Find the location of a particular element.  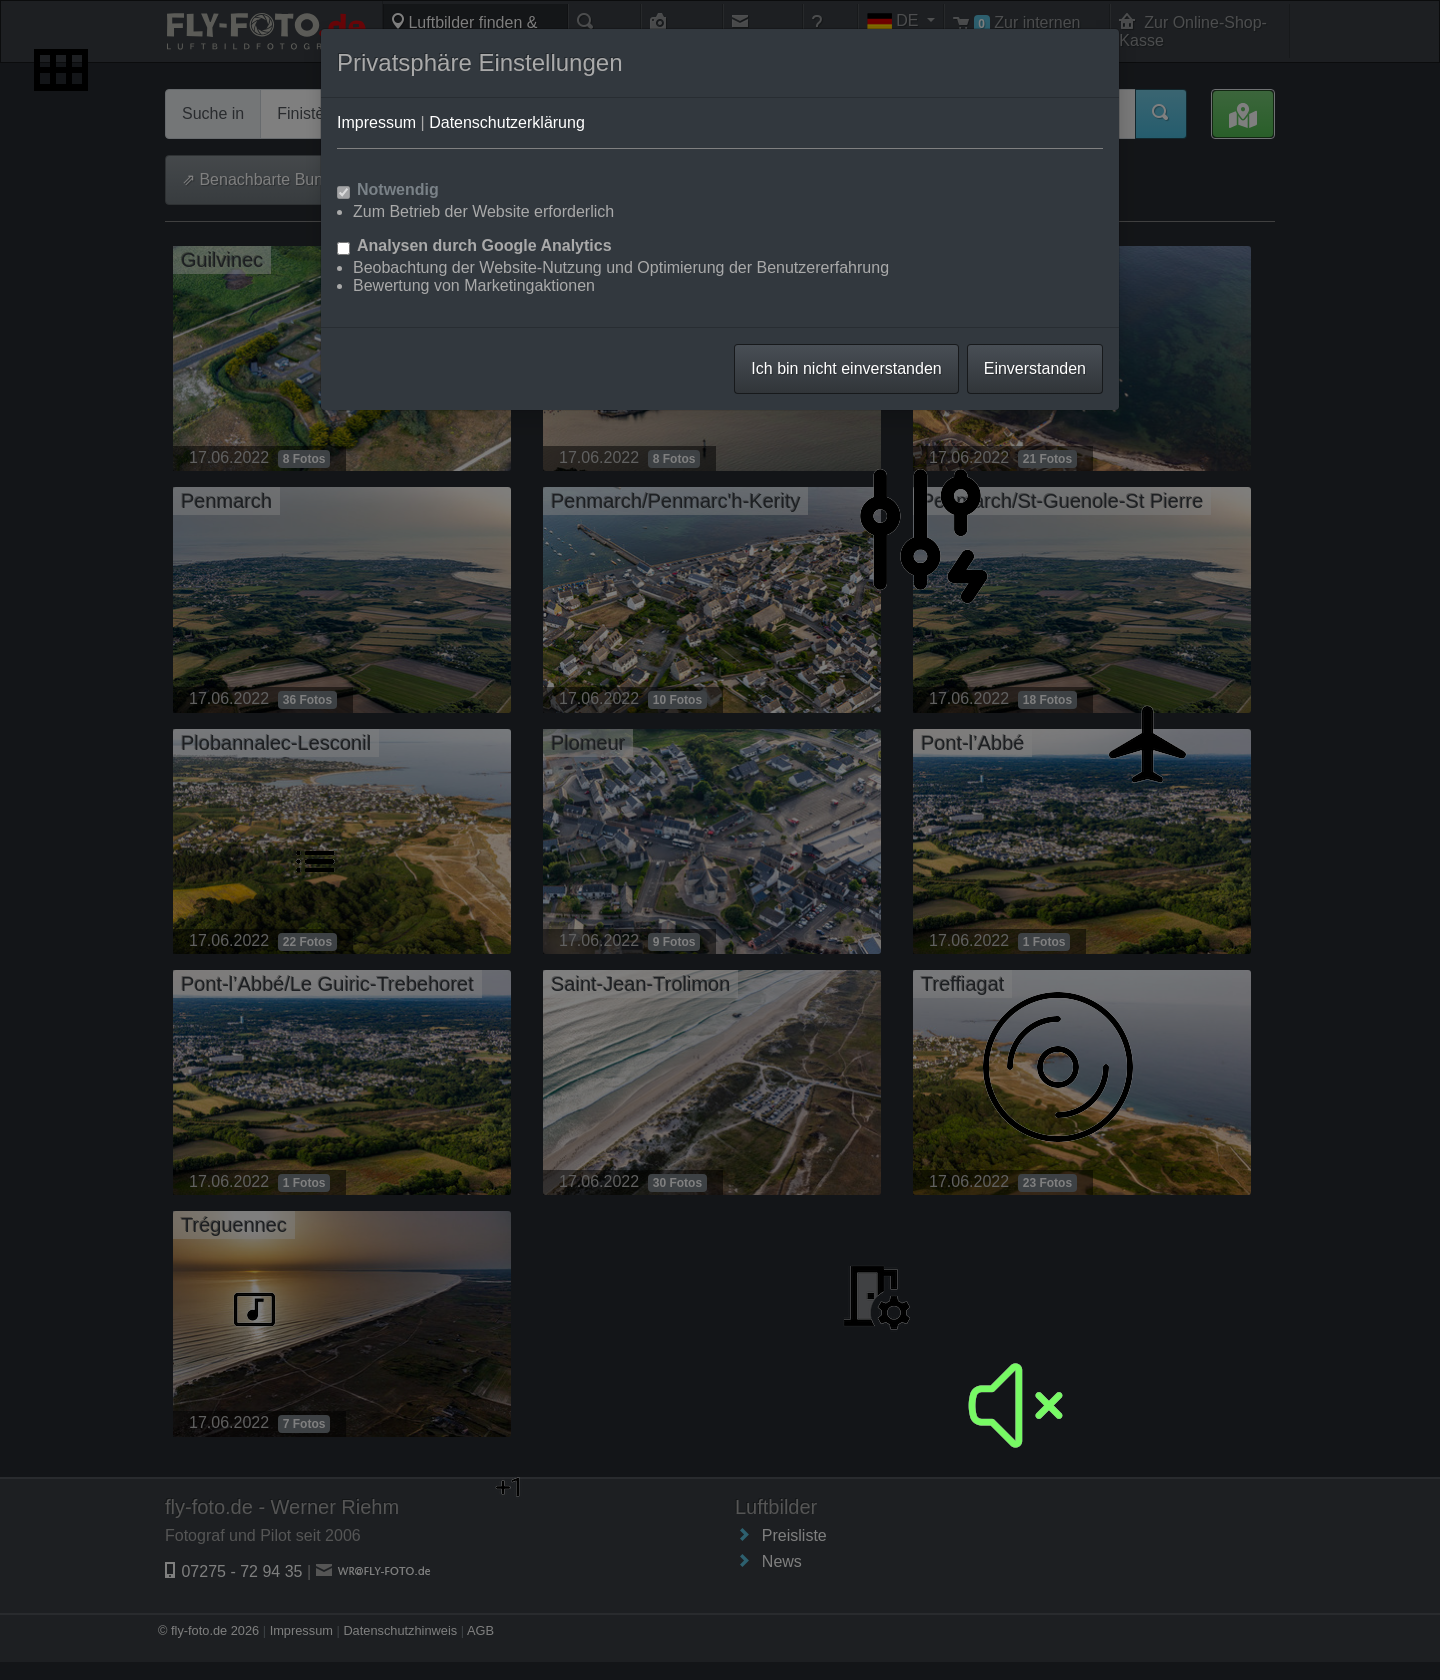

switch to grid view is located at coordinates (59, 71).